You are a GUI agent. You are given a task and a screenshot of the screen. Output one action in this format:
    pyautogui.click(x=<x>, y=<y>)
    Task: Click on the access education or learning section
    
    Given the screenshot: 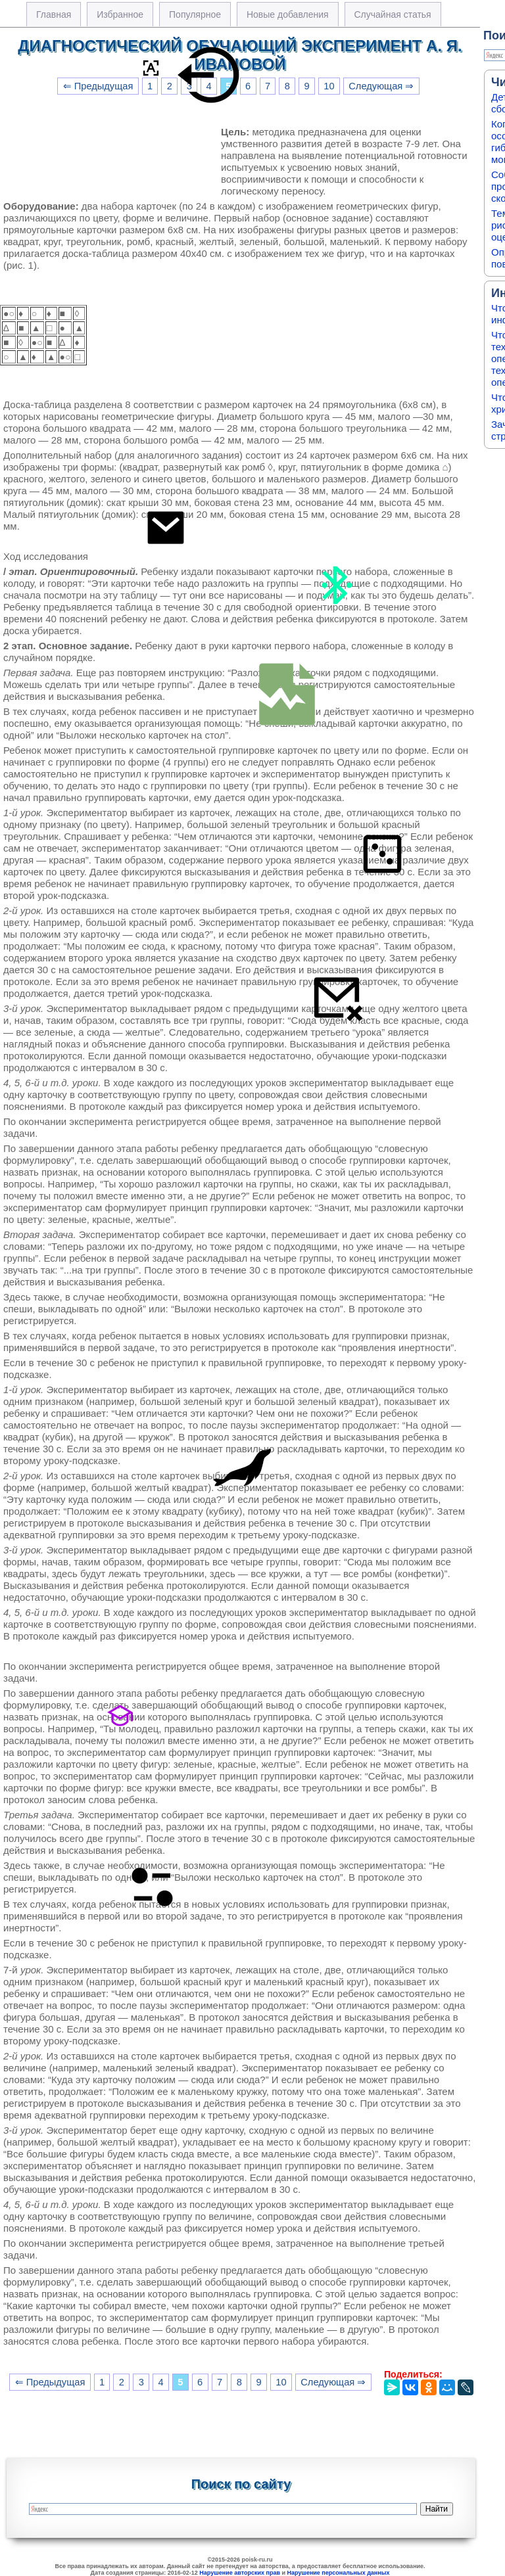 What is the action you would take?
    pyautogui.click(x=120, y=1715)
    